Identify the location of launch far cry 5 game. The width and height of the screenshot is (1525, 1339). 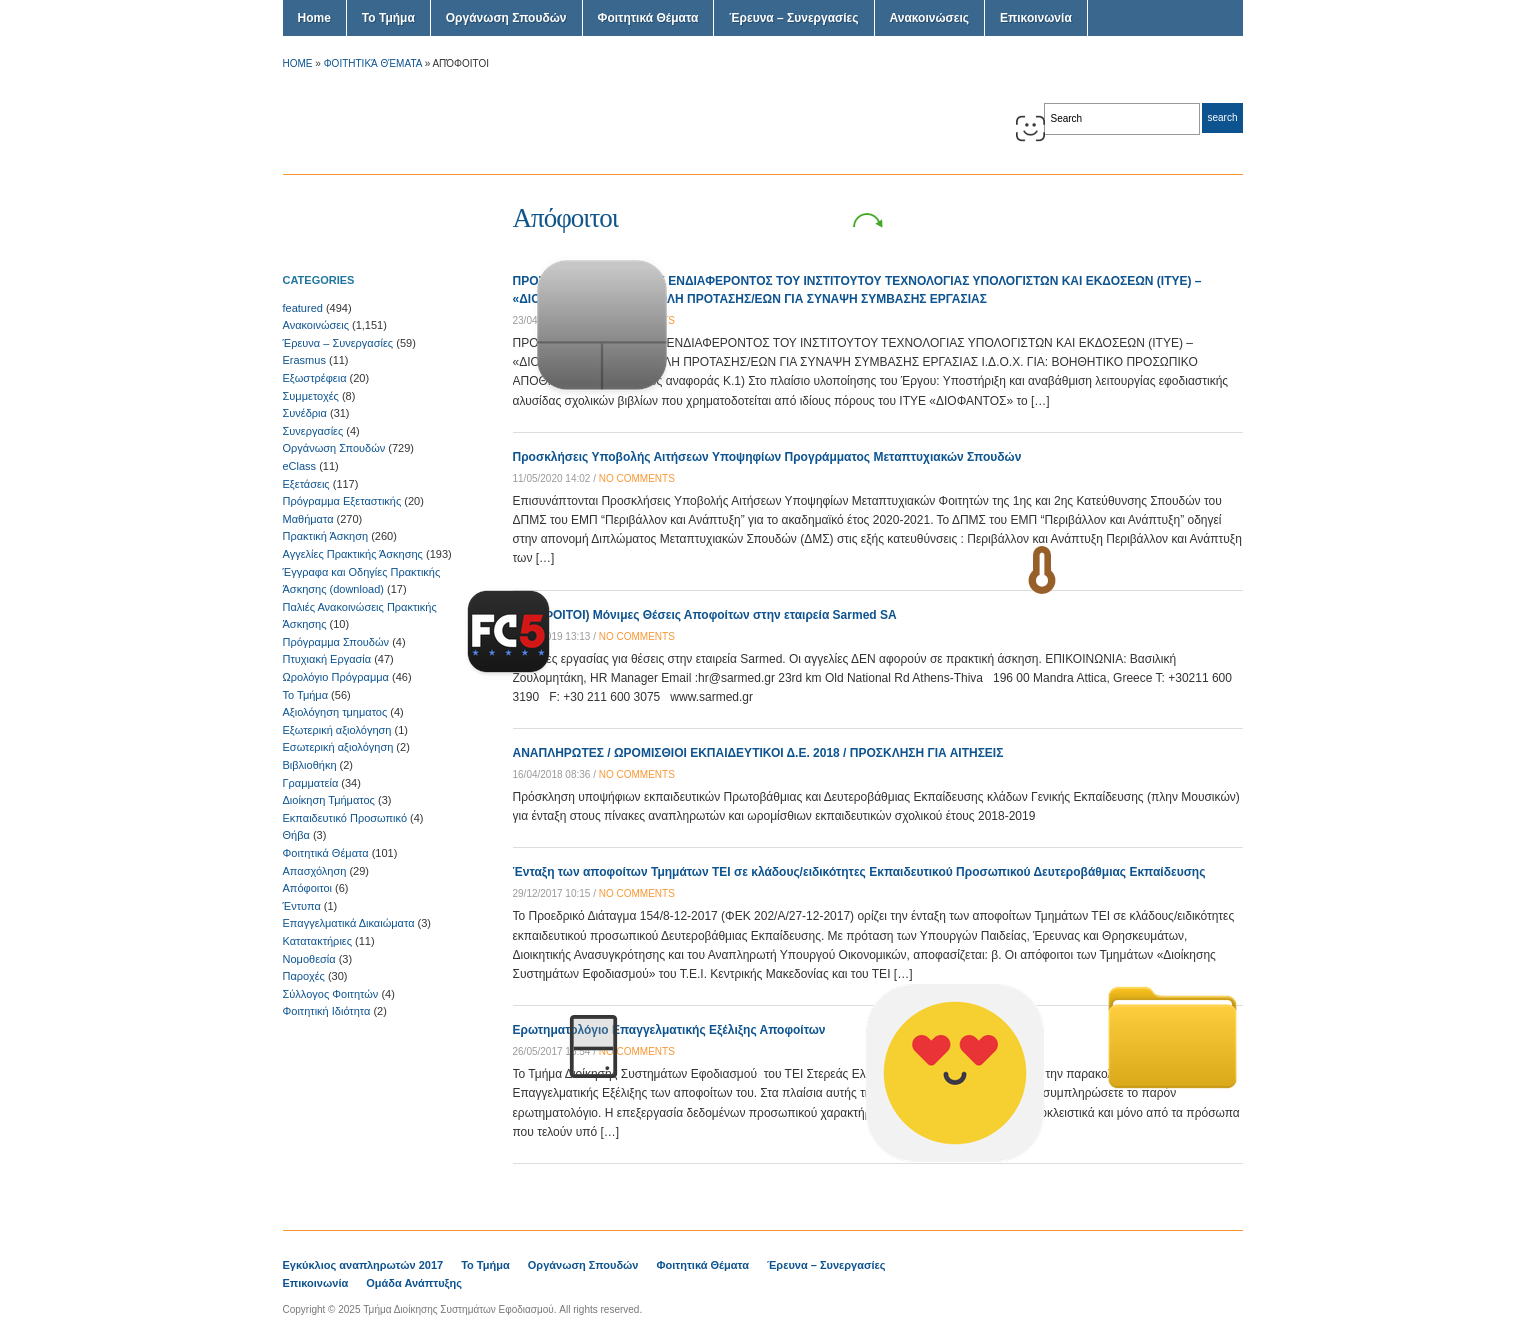
(508, 631).